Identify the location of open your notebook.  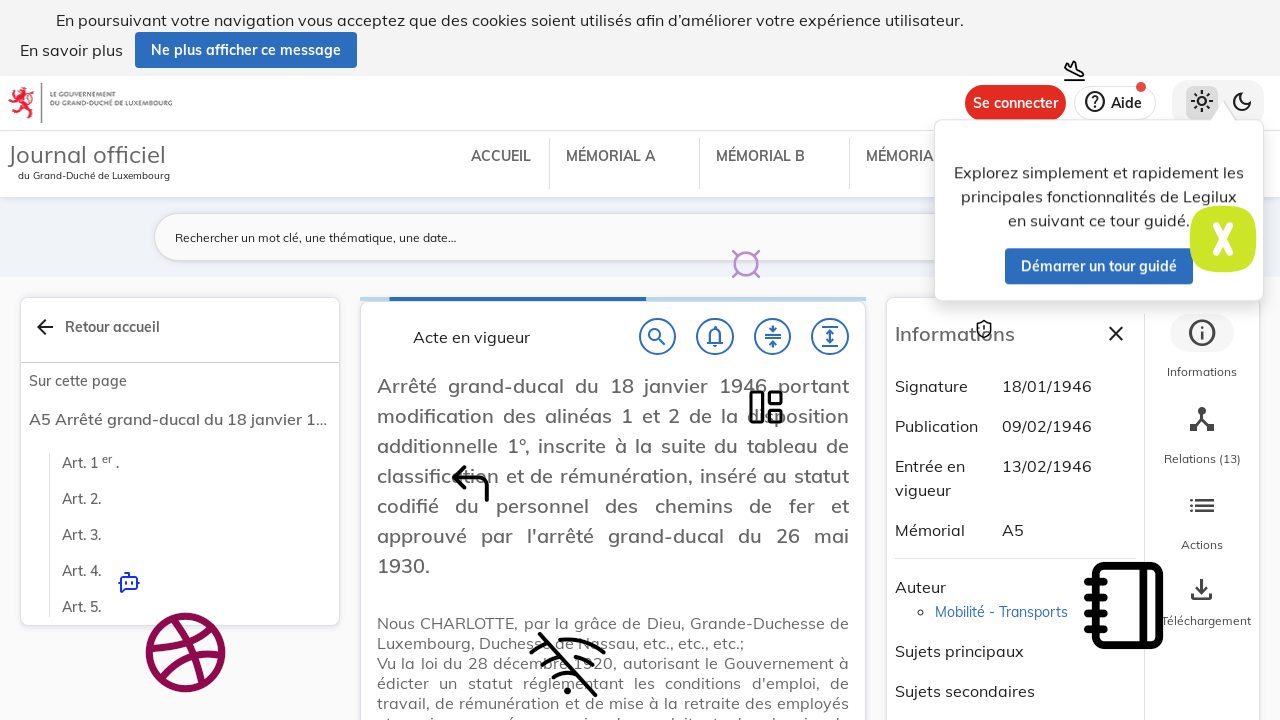
(1127, 605).